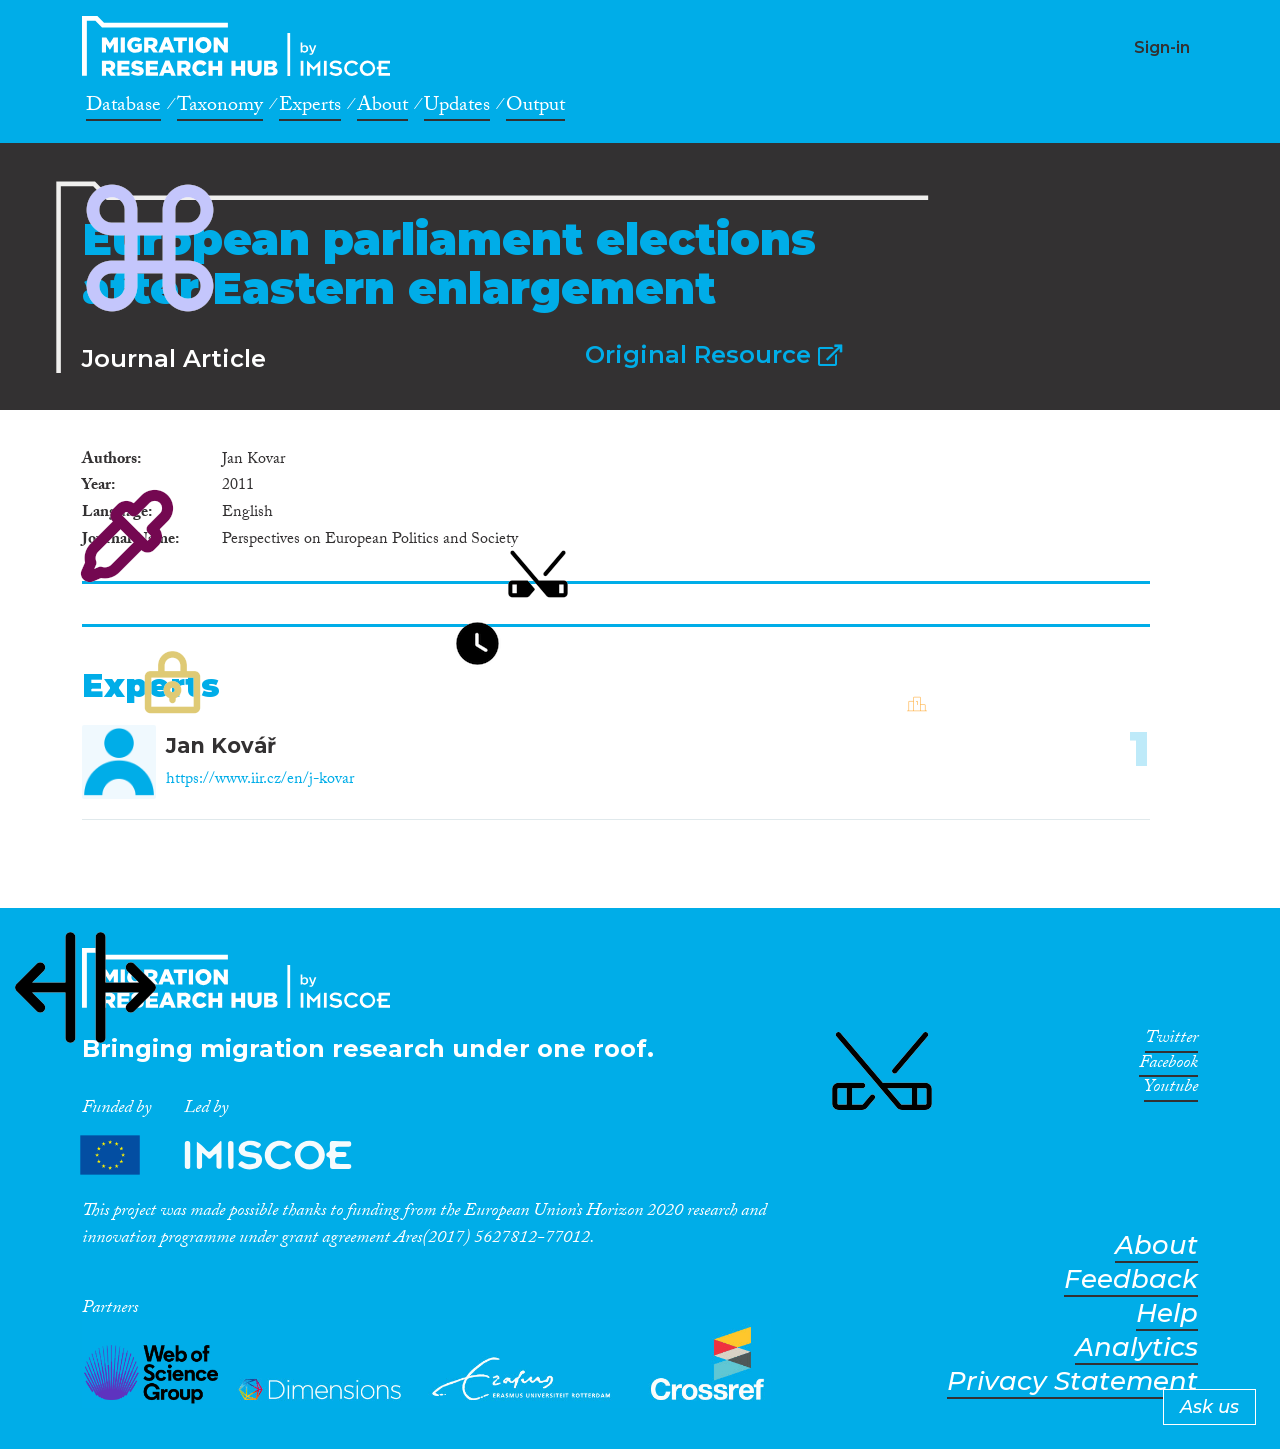 The height and width of the screenshot is (1449, 1280). What do you see at coordinates (538, 574) in the screenshot?
I see `view hockey scores or stats` at bounding box center [538, 574].